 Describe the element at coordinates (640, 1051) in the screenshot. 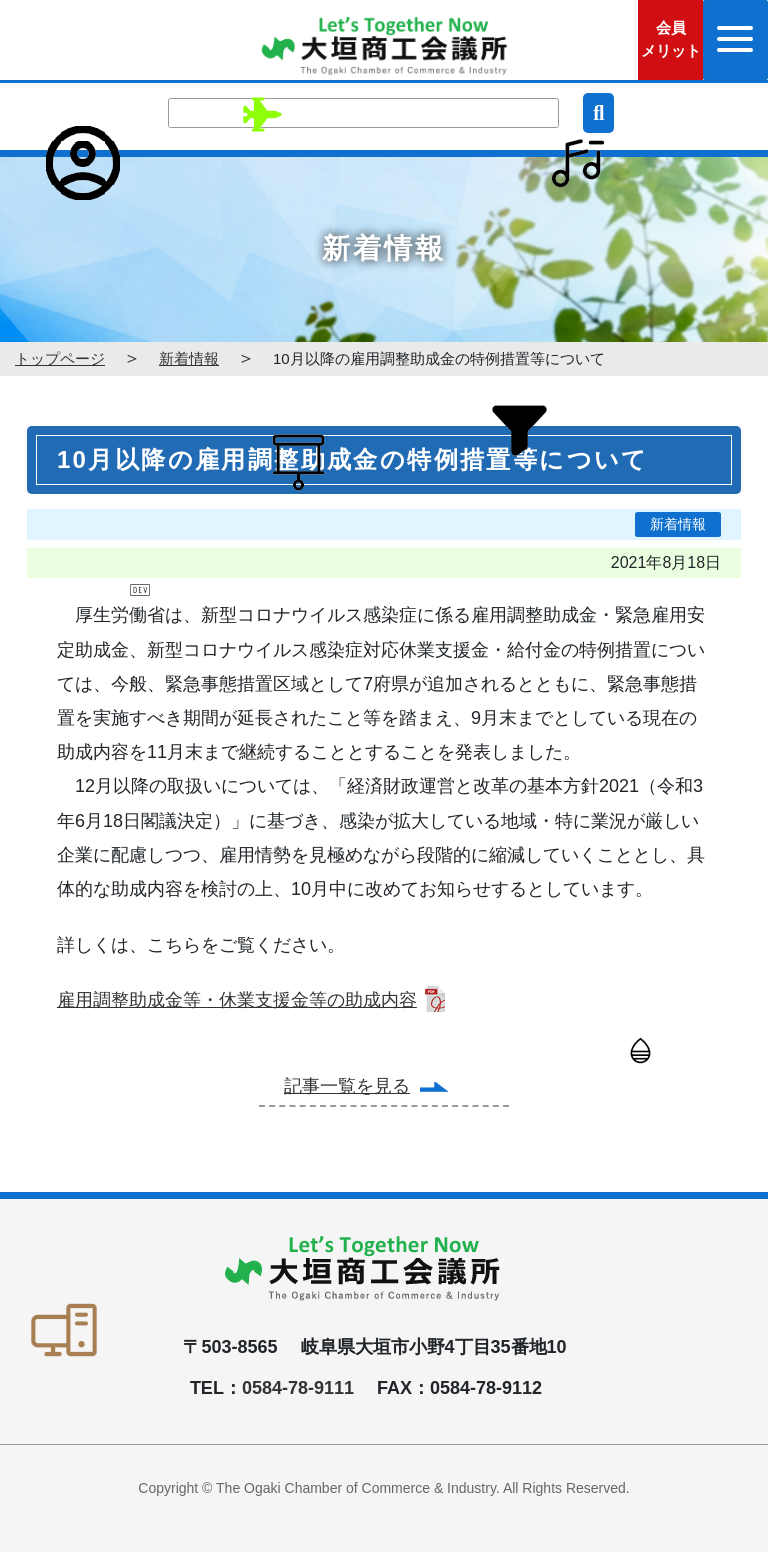

I see `indicates partial fill level or half-full status` at that location.